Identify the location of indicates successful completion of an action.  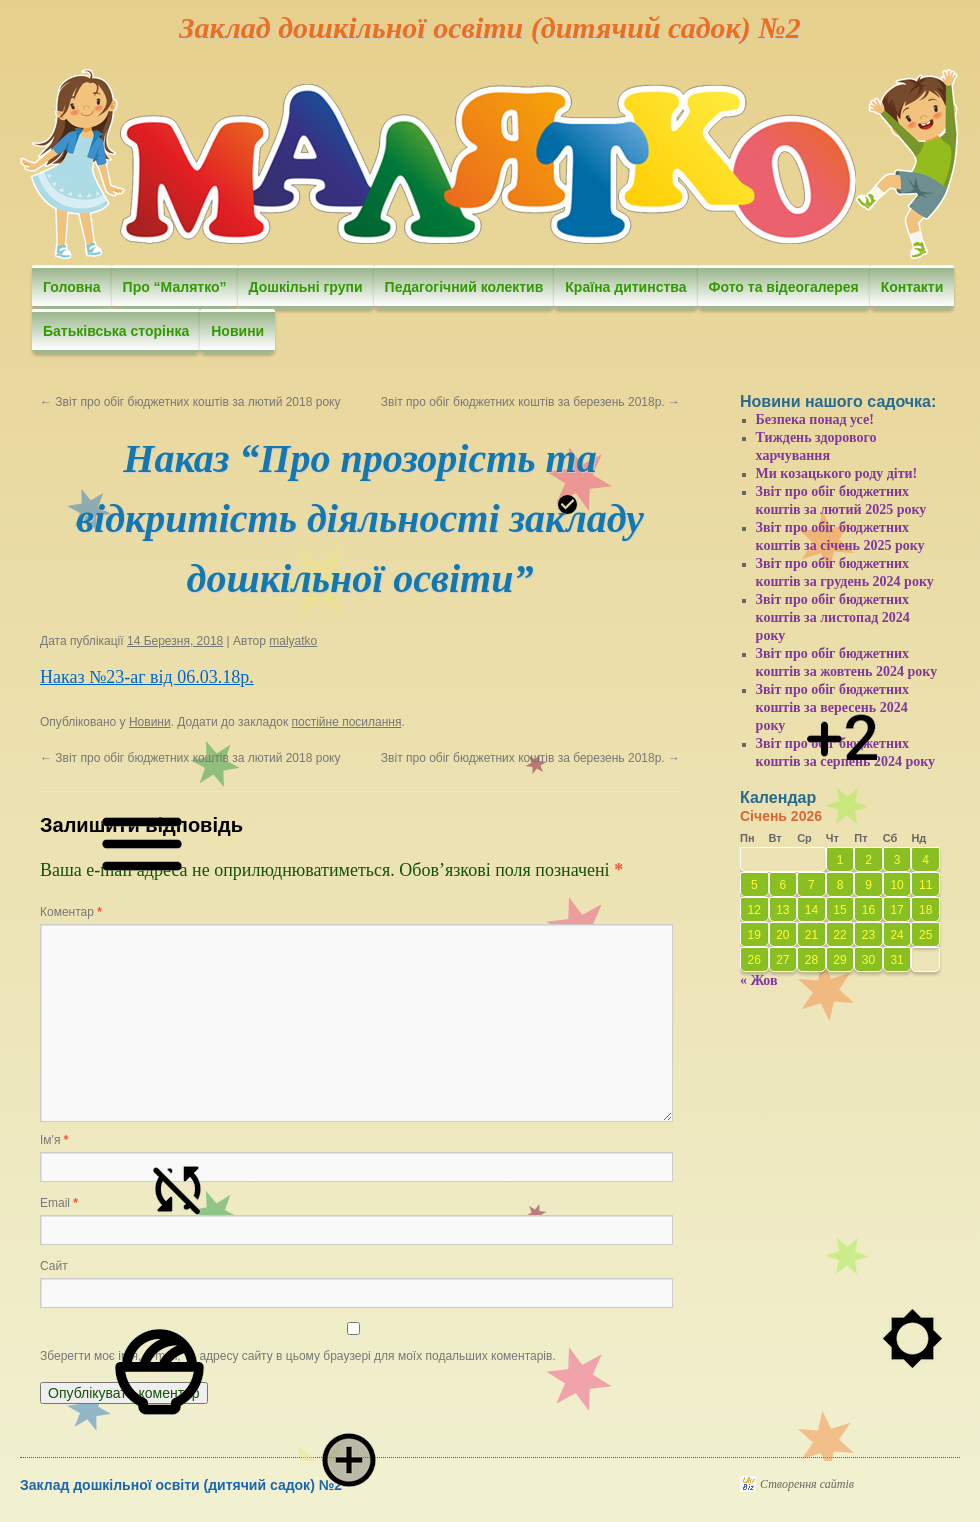
(567, 504).